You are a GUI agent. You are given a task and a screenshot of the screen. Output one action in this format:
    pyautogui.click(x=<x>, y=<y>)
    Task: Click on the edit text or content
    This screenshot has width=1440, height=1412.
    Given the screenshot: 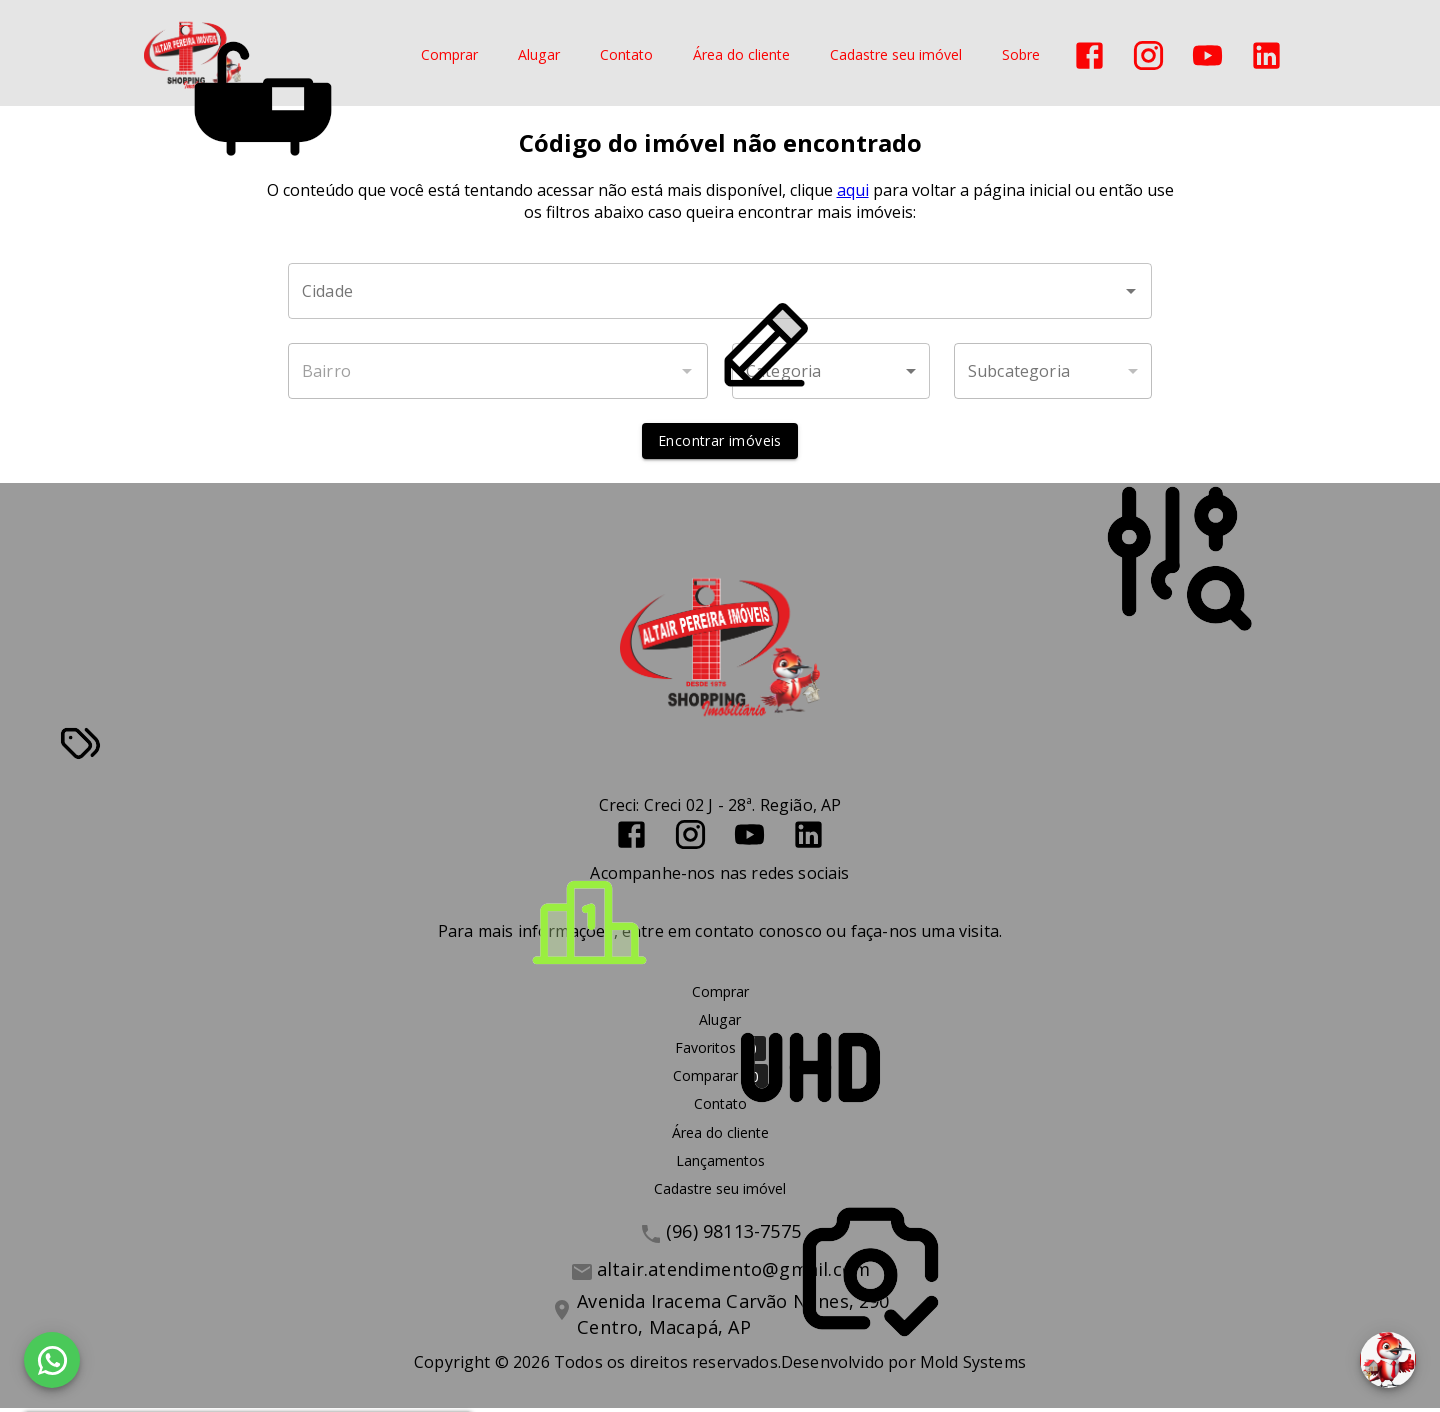 What is the action you would take?
    pyautogui.click(x=764, y=346)
    